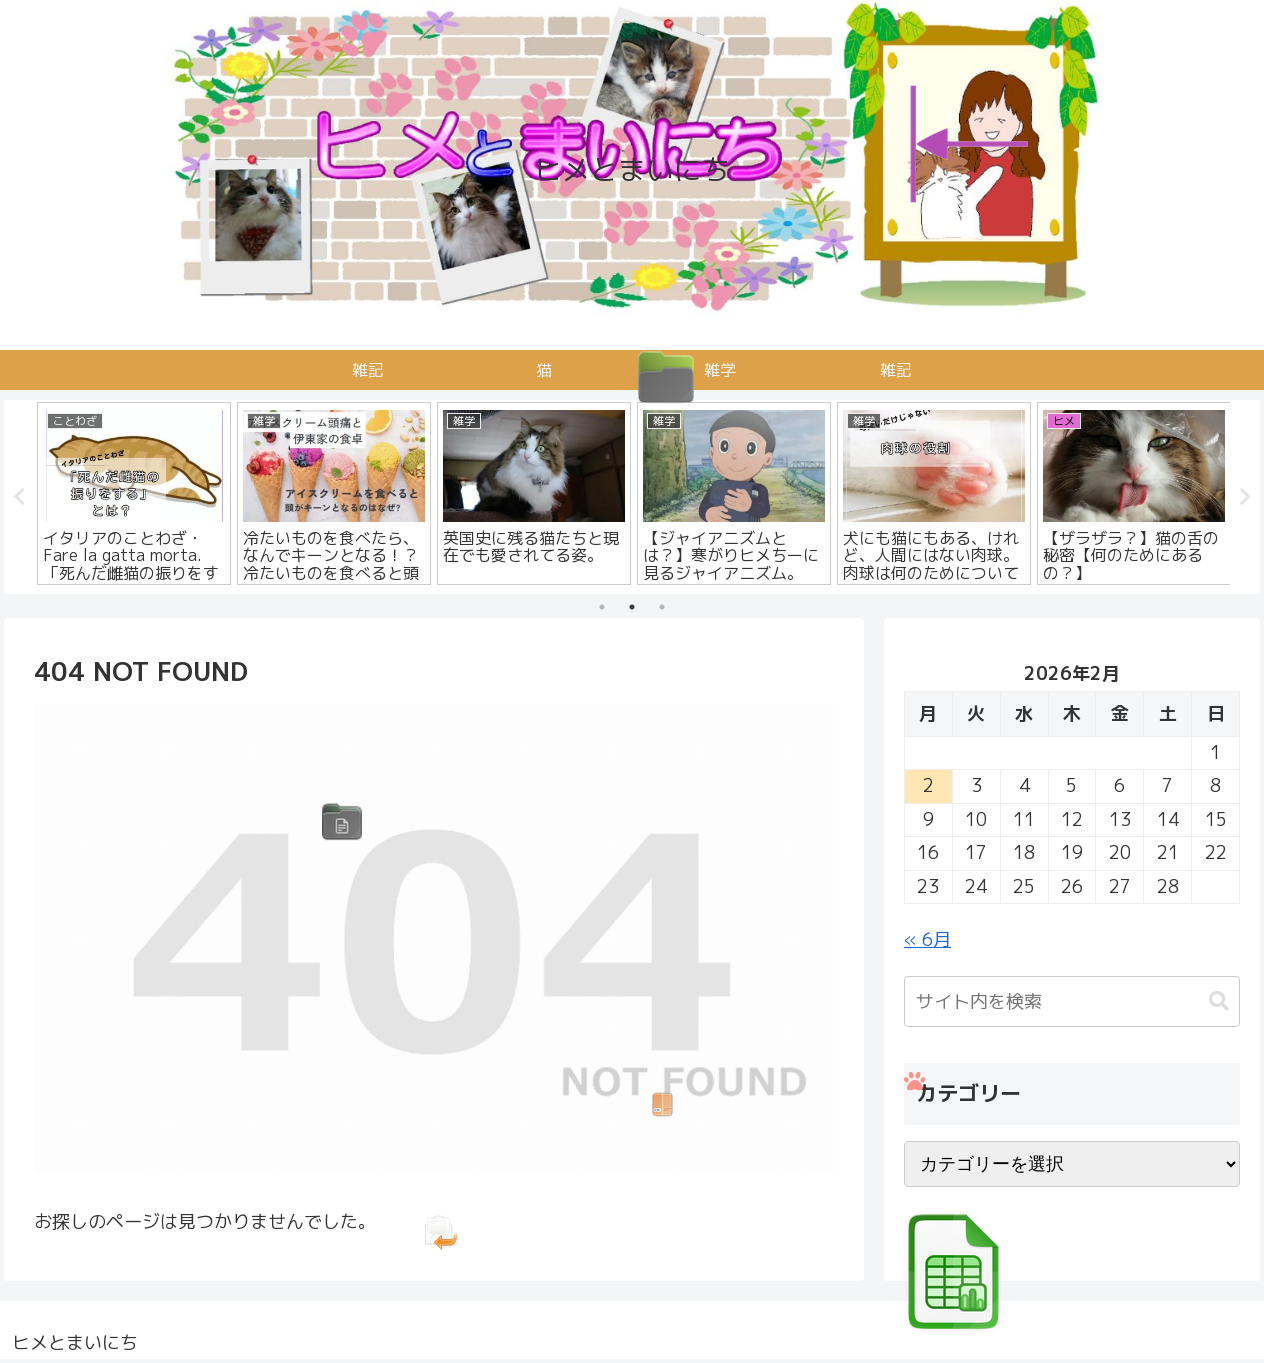  I want to click on indicates a replied email message, so click(440, 1232).